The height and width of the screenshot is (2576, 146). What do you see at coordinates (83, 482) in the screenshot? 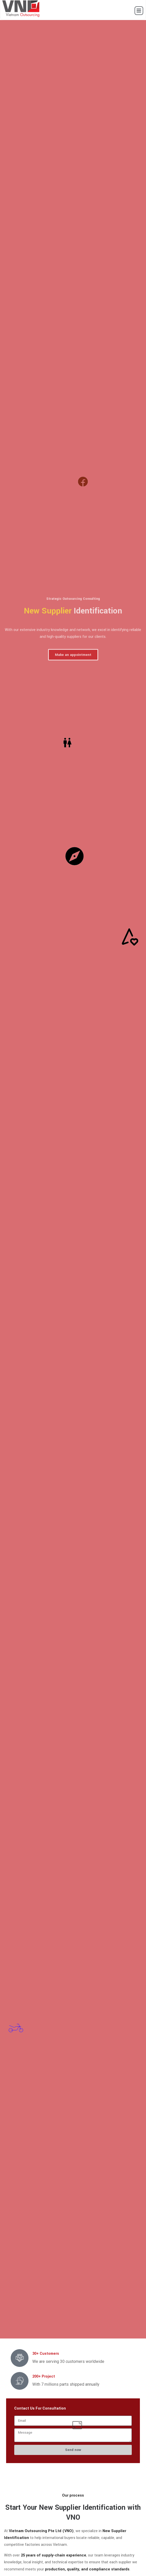
I see `open Facebook app` at bounding box center [83, 482].